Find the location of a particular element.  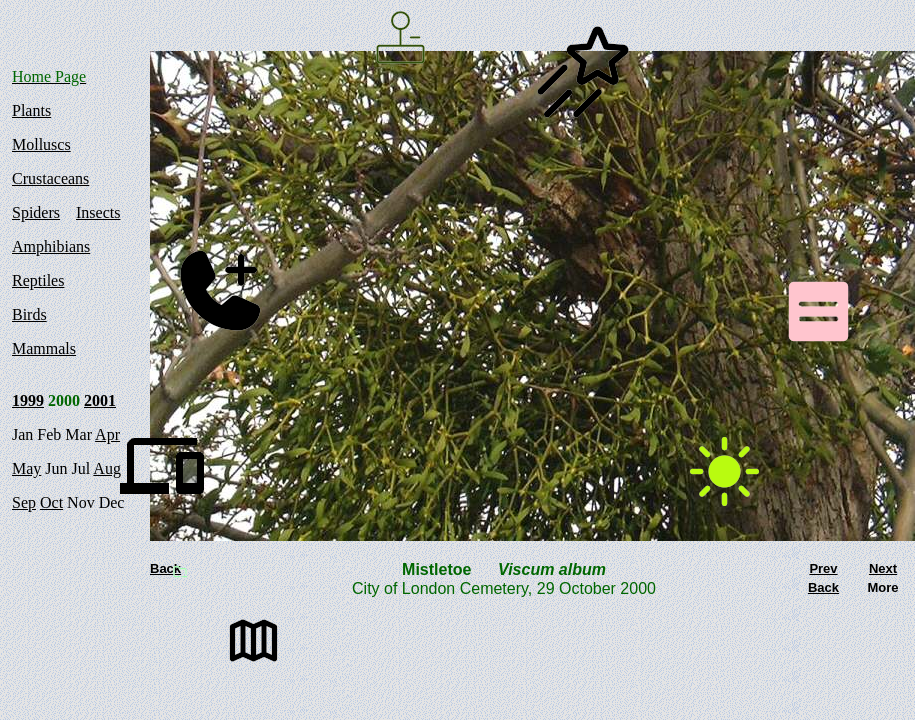

connect your phone to another device is located at coordinates (162, 466).